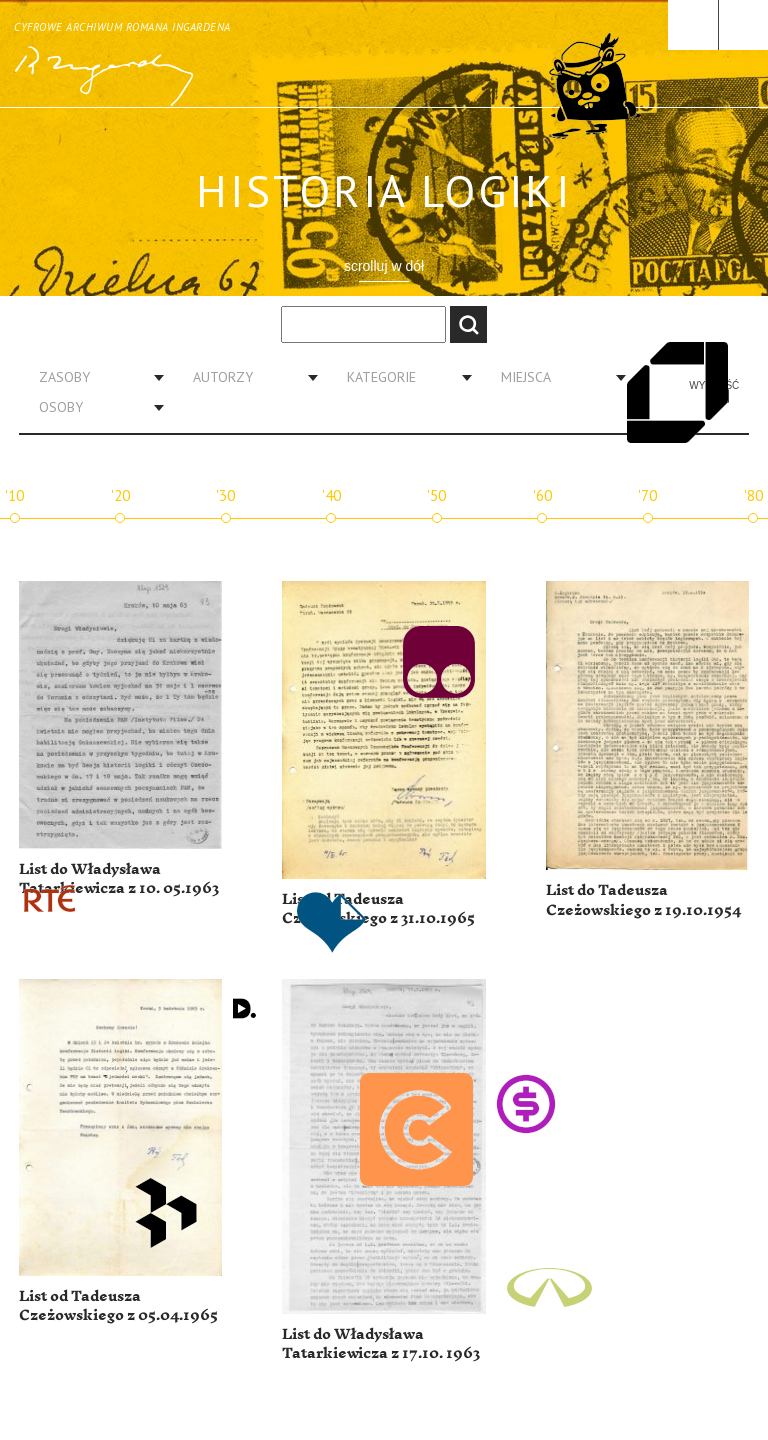  I want to click on Infiniti brand logo, so click(549, 1287).